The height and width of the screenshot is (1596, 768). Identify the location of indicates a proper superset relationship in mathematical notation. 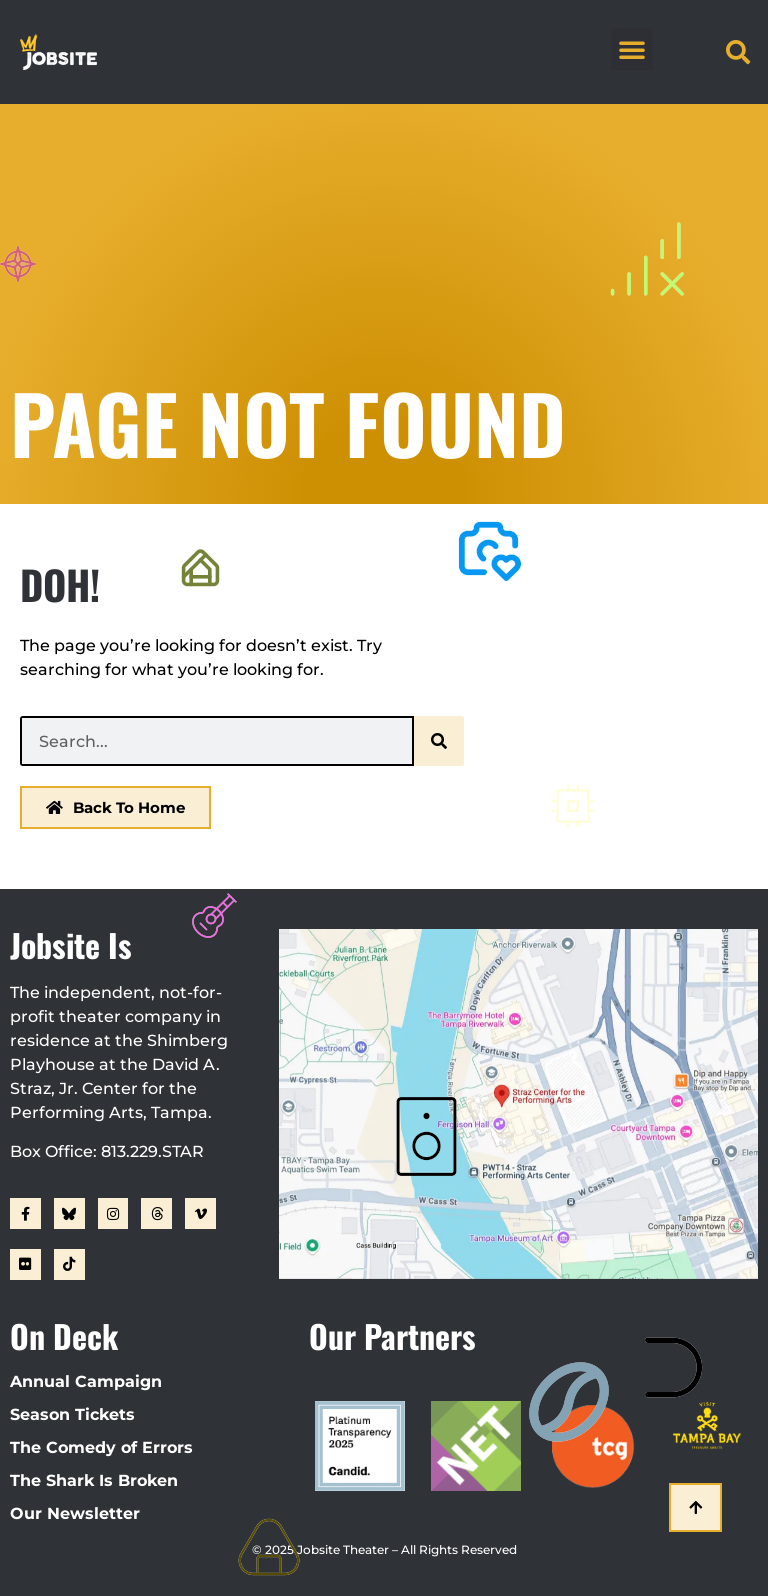
(669, 1367).